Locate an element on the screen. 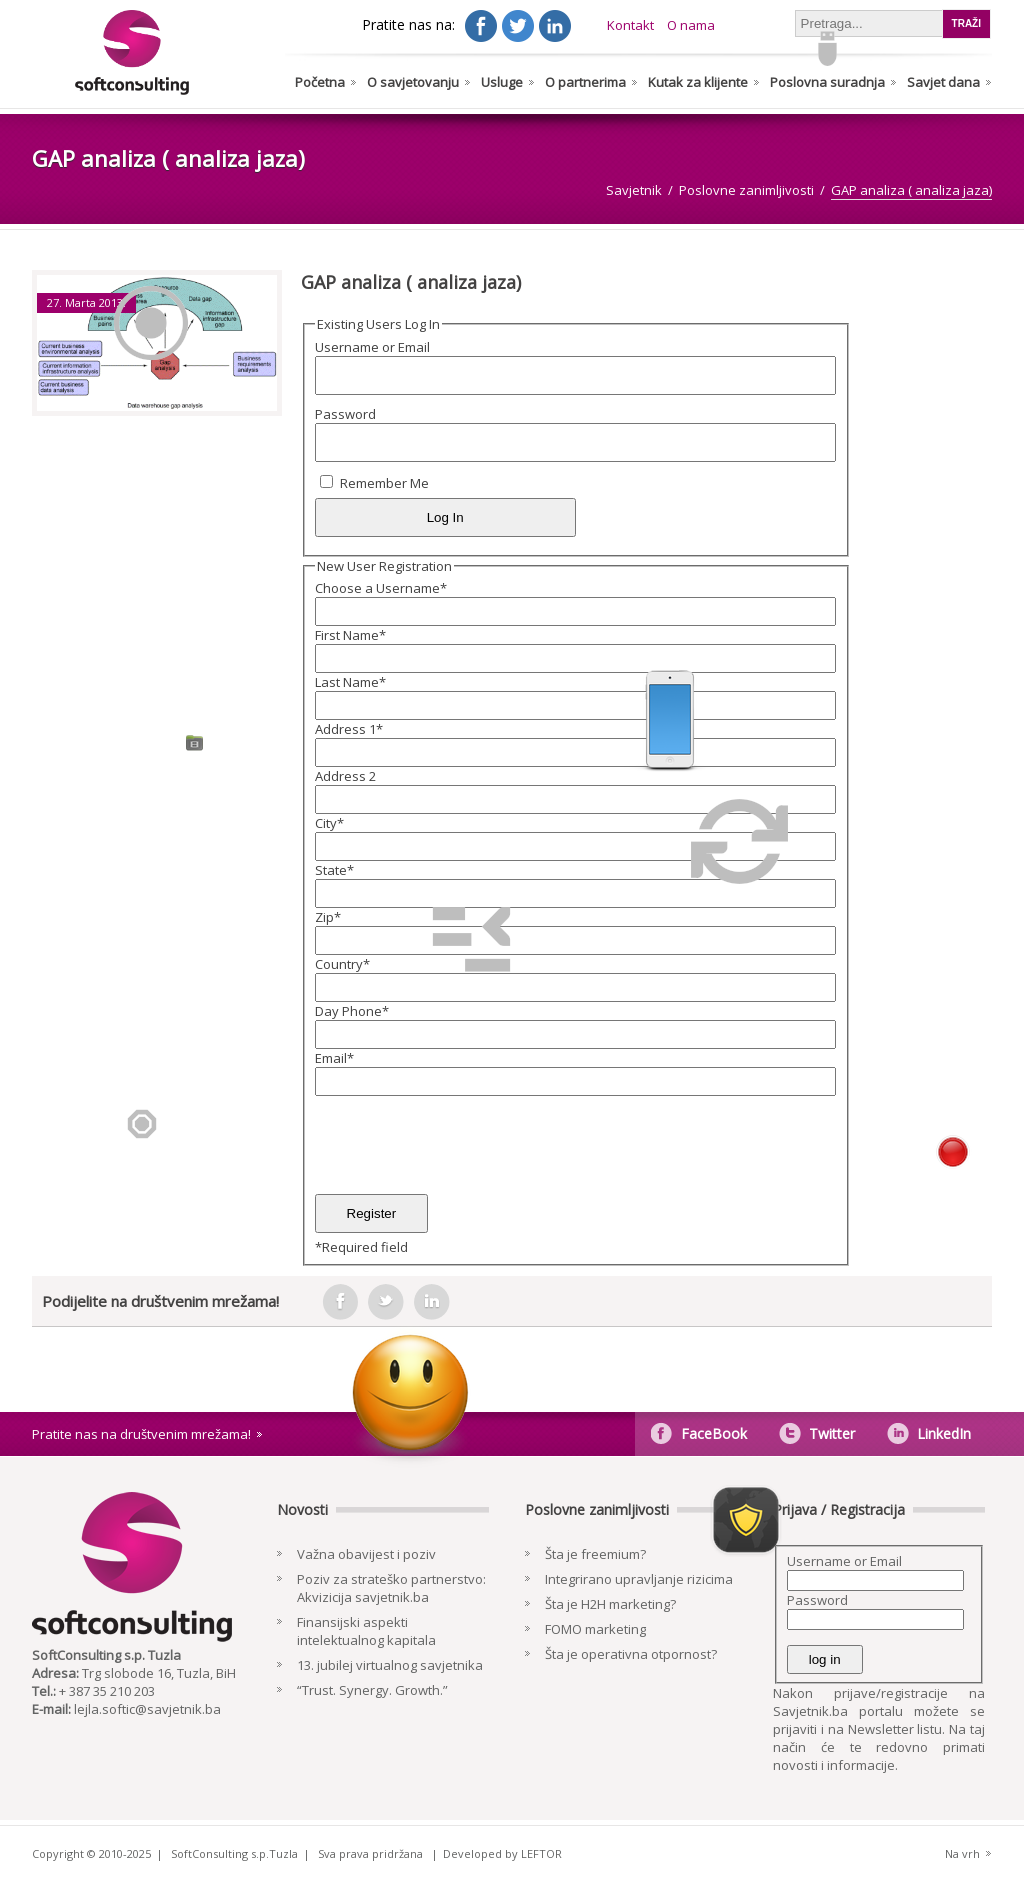 The height and width of the screenshot is (1881, 1024). start recording audio or video is located at coordinates (953, 1152).